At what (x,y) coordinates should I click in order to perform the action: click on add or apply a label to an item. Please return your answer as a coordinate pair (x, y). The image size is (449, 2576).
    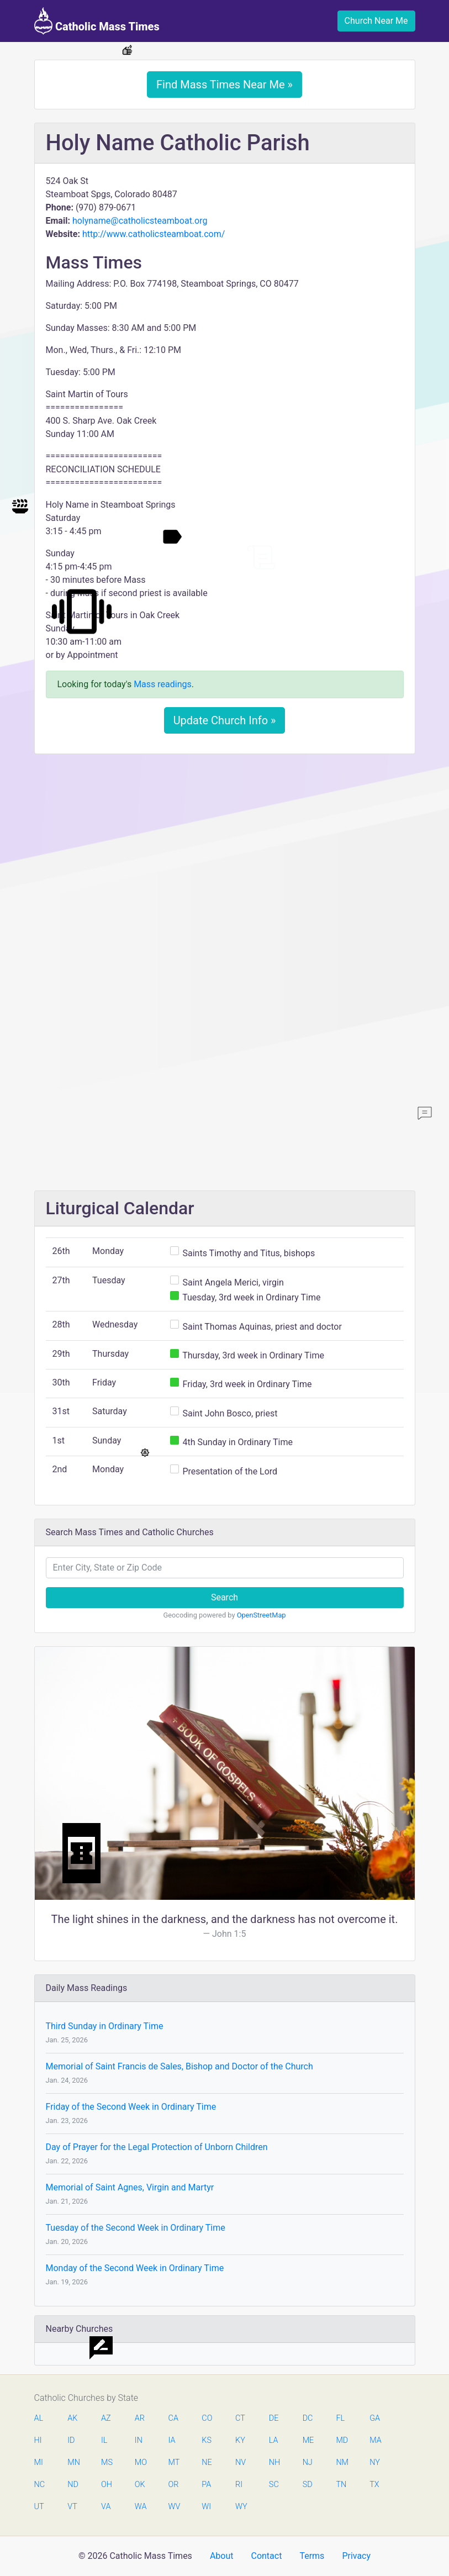
    Looking at the image, I should click on (172, 536).